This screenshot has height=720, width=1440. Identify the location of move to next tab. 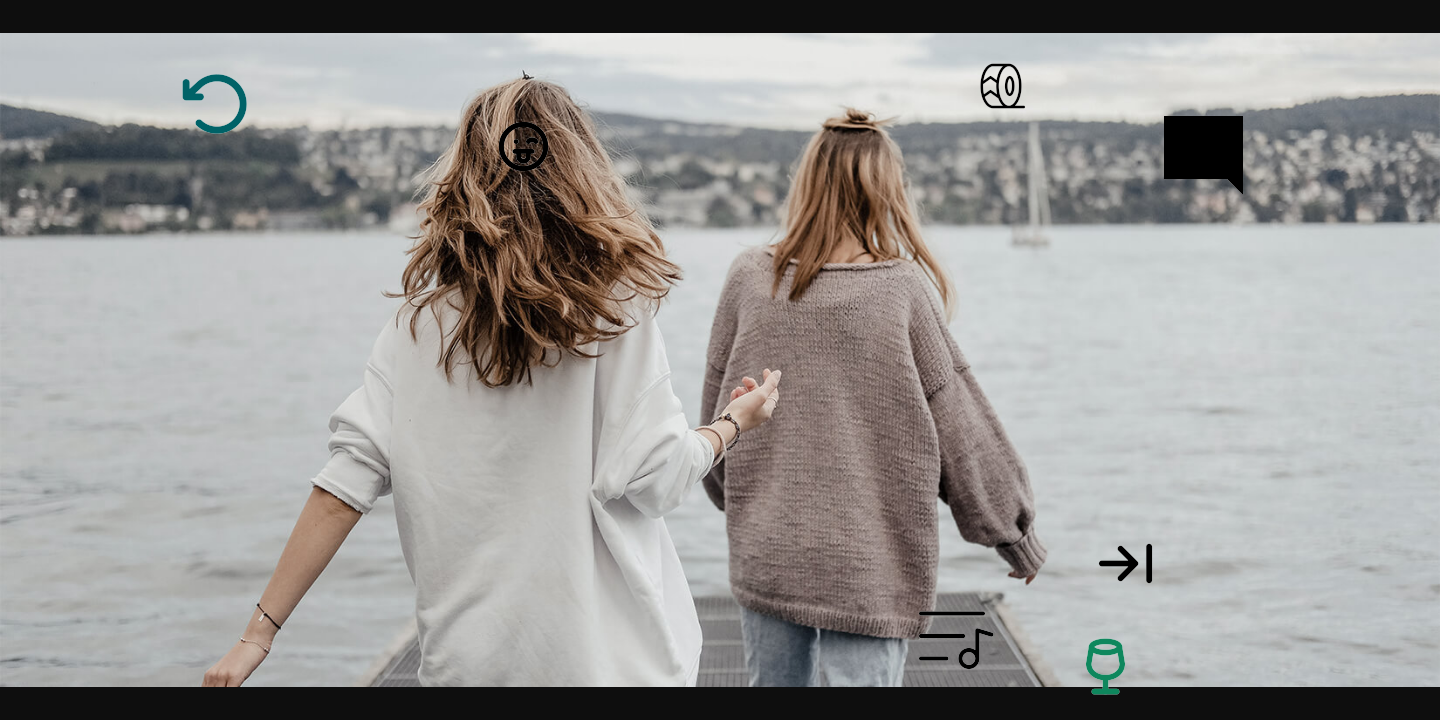
(1126, 563).